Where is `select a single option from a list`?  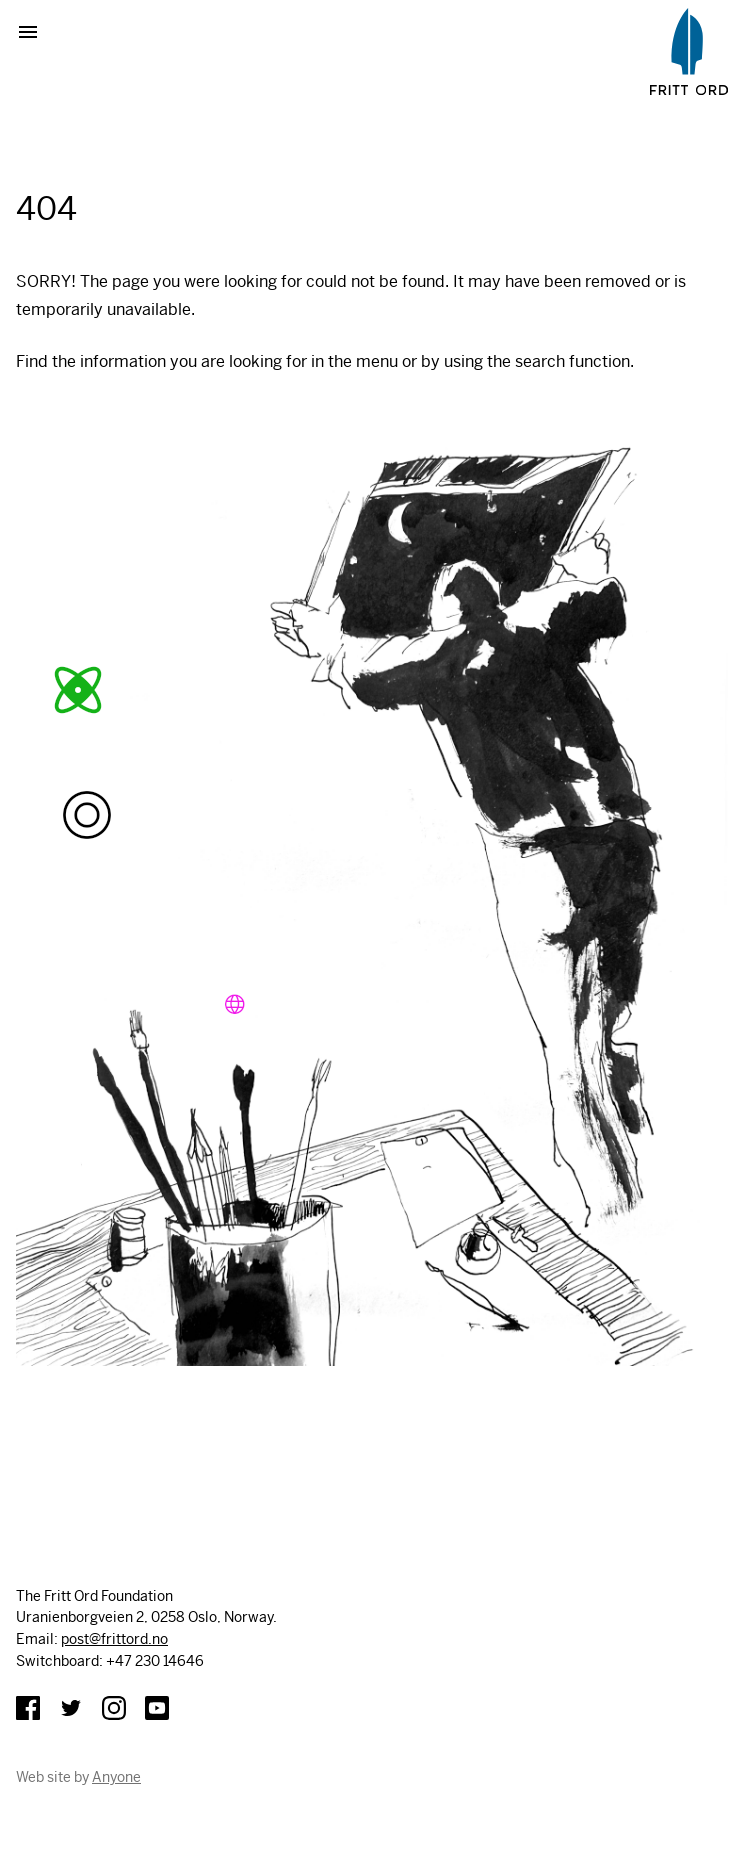 select a single option from a list is located at coordinates (87, 815).